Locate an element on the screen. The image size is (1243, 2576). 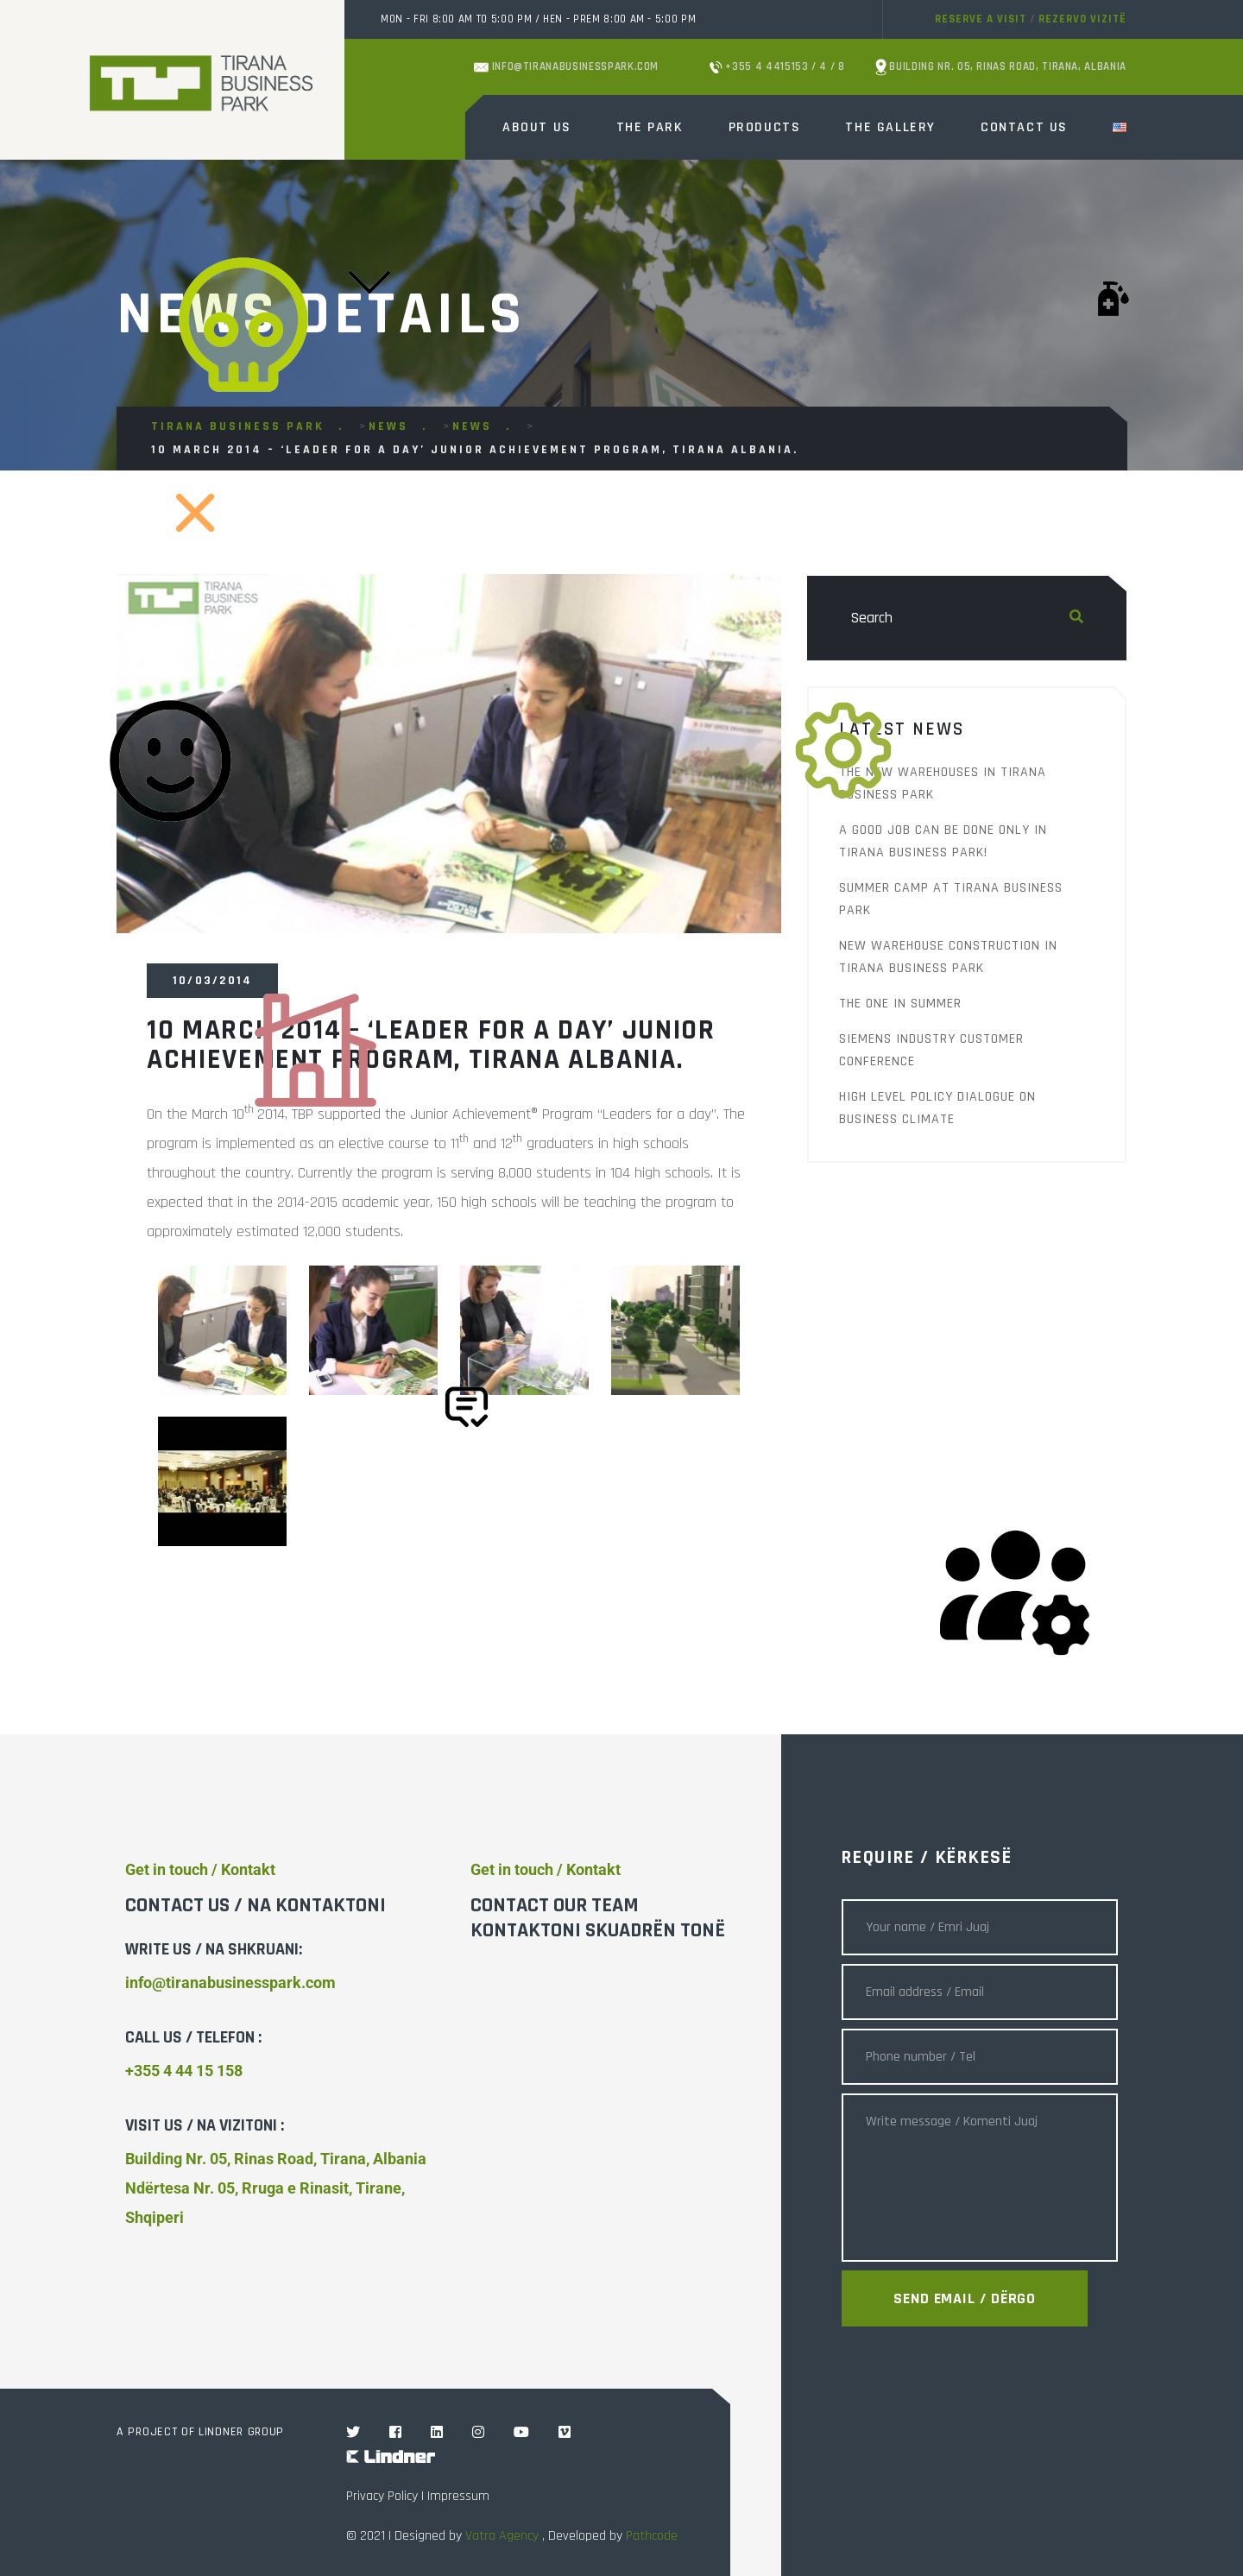
access settings or preferences is located at coordinates (843, 750).